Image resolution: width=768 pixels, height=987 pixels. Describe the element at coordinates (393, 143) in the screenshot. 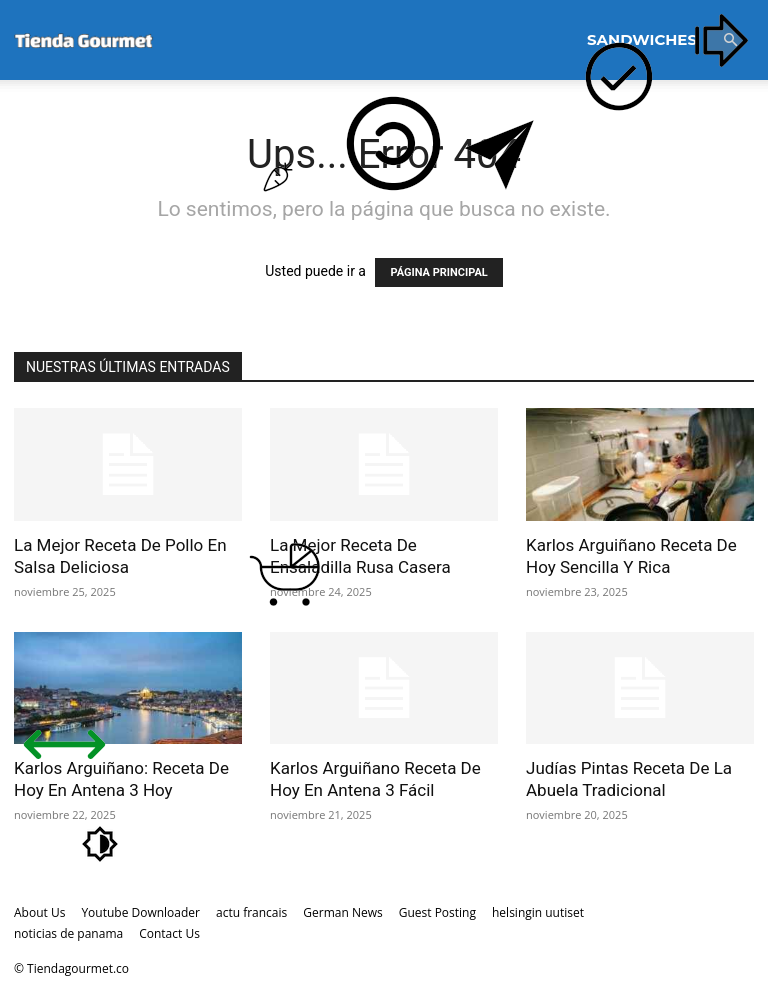

I see `indicates copyleft licensing status` at that location.